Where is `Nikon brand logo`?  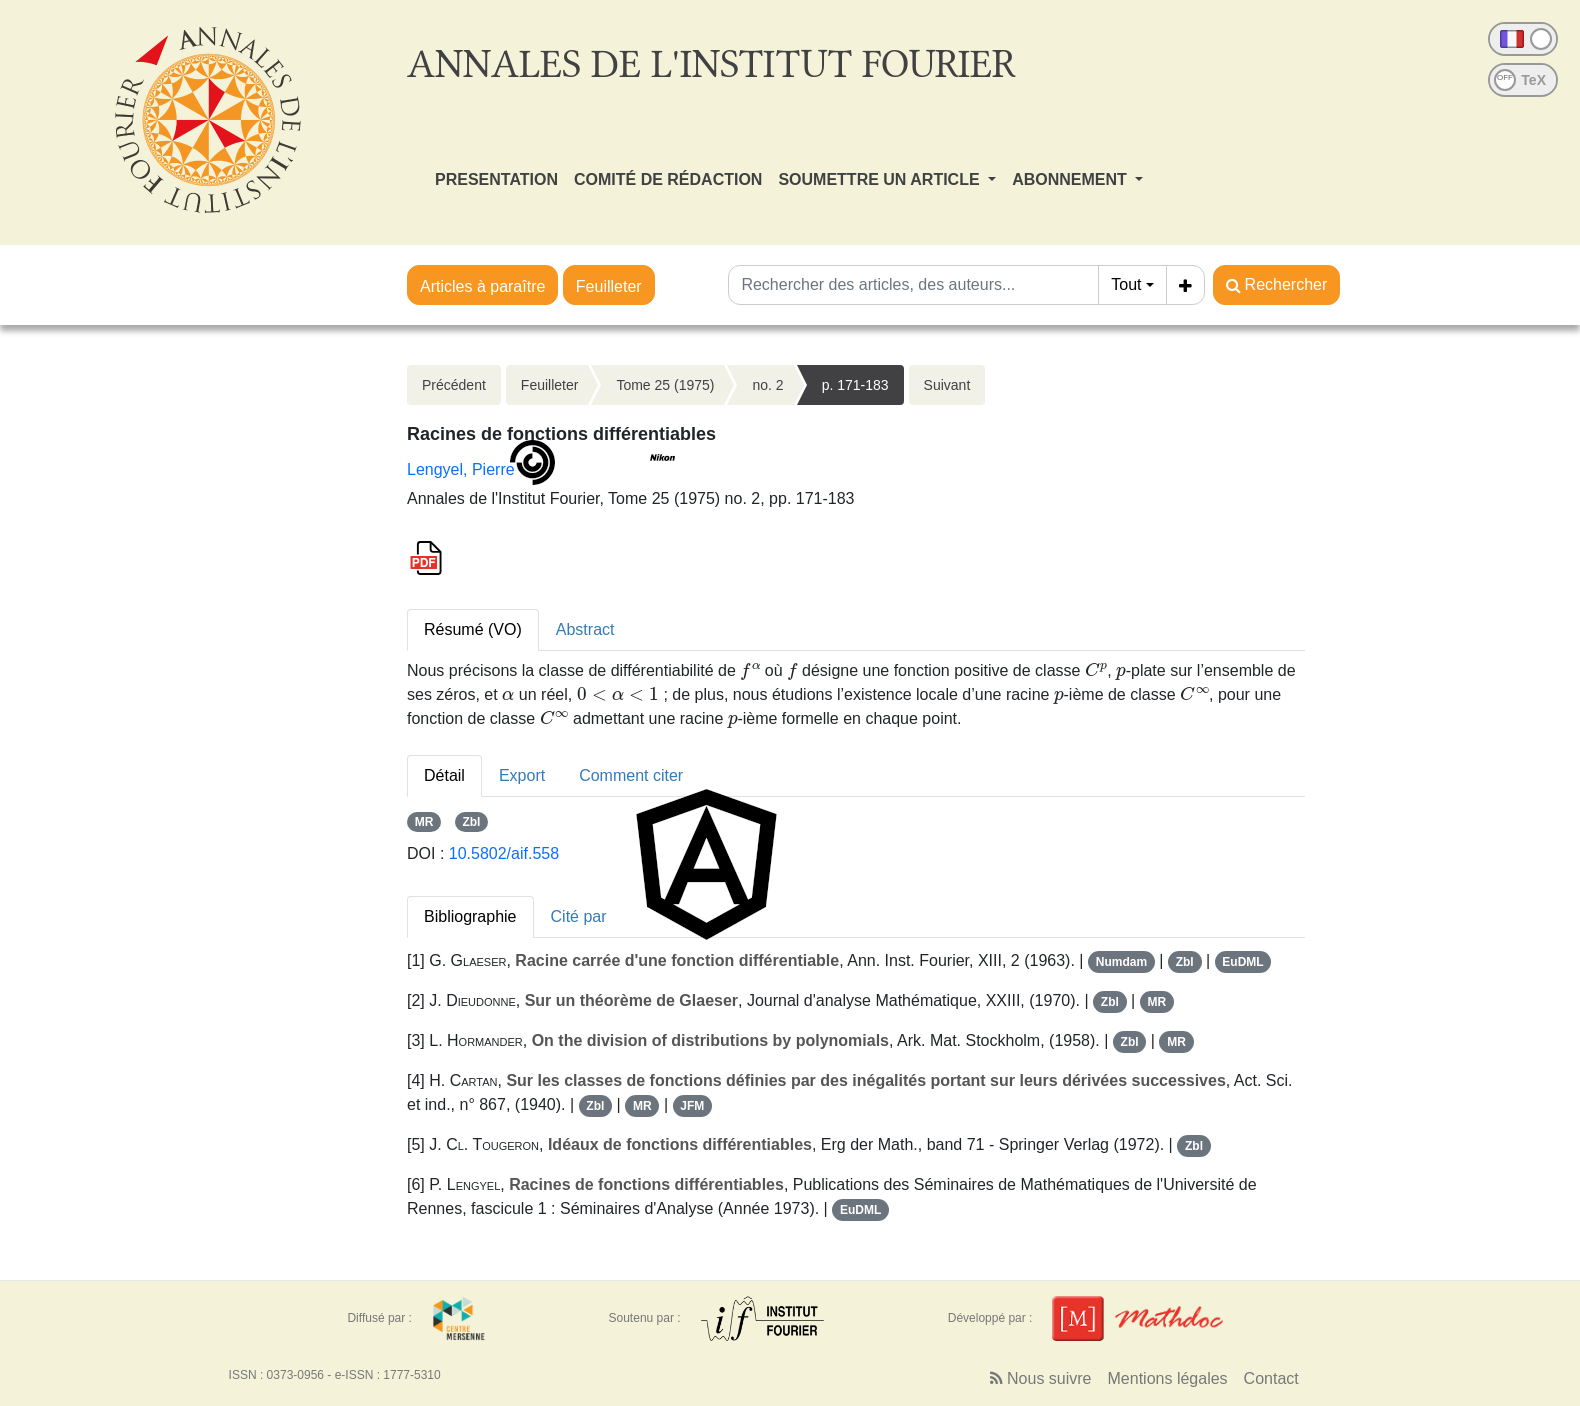 Nikon brand logo is located at coordinates (662, 457).